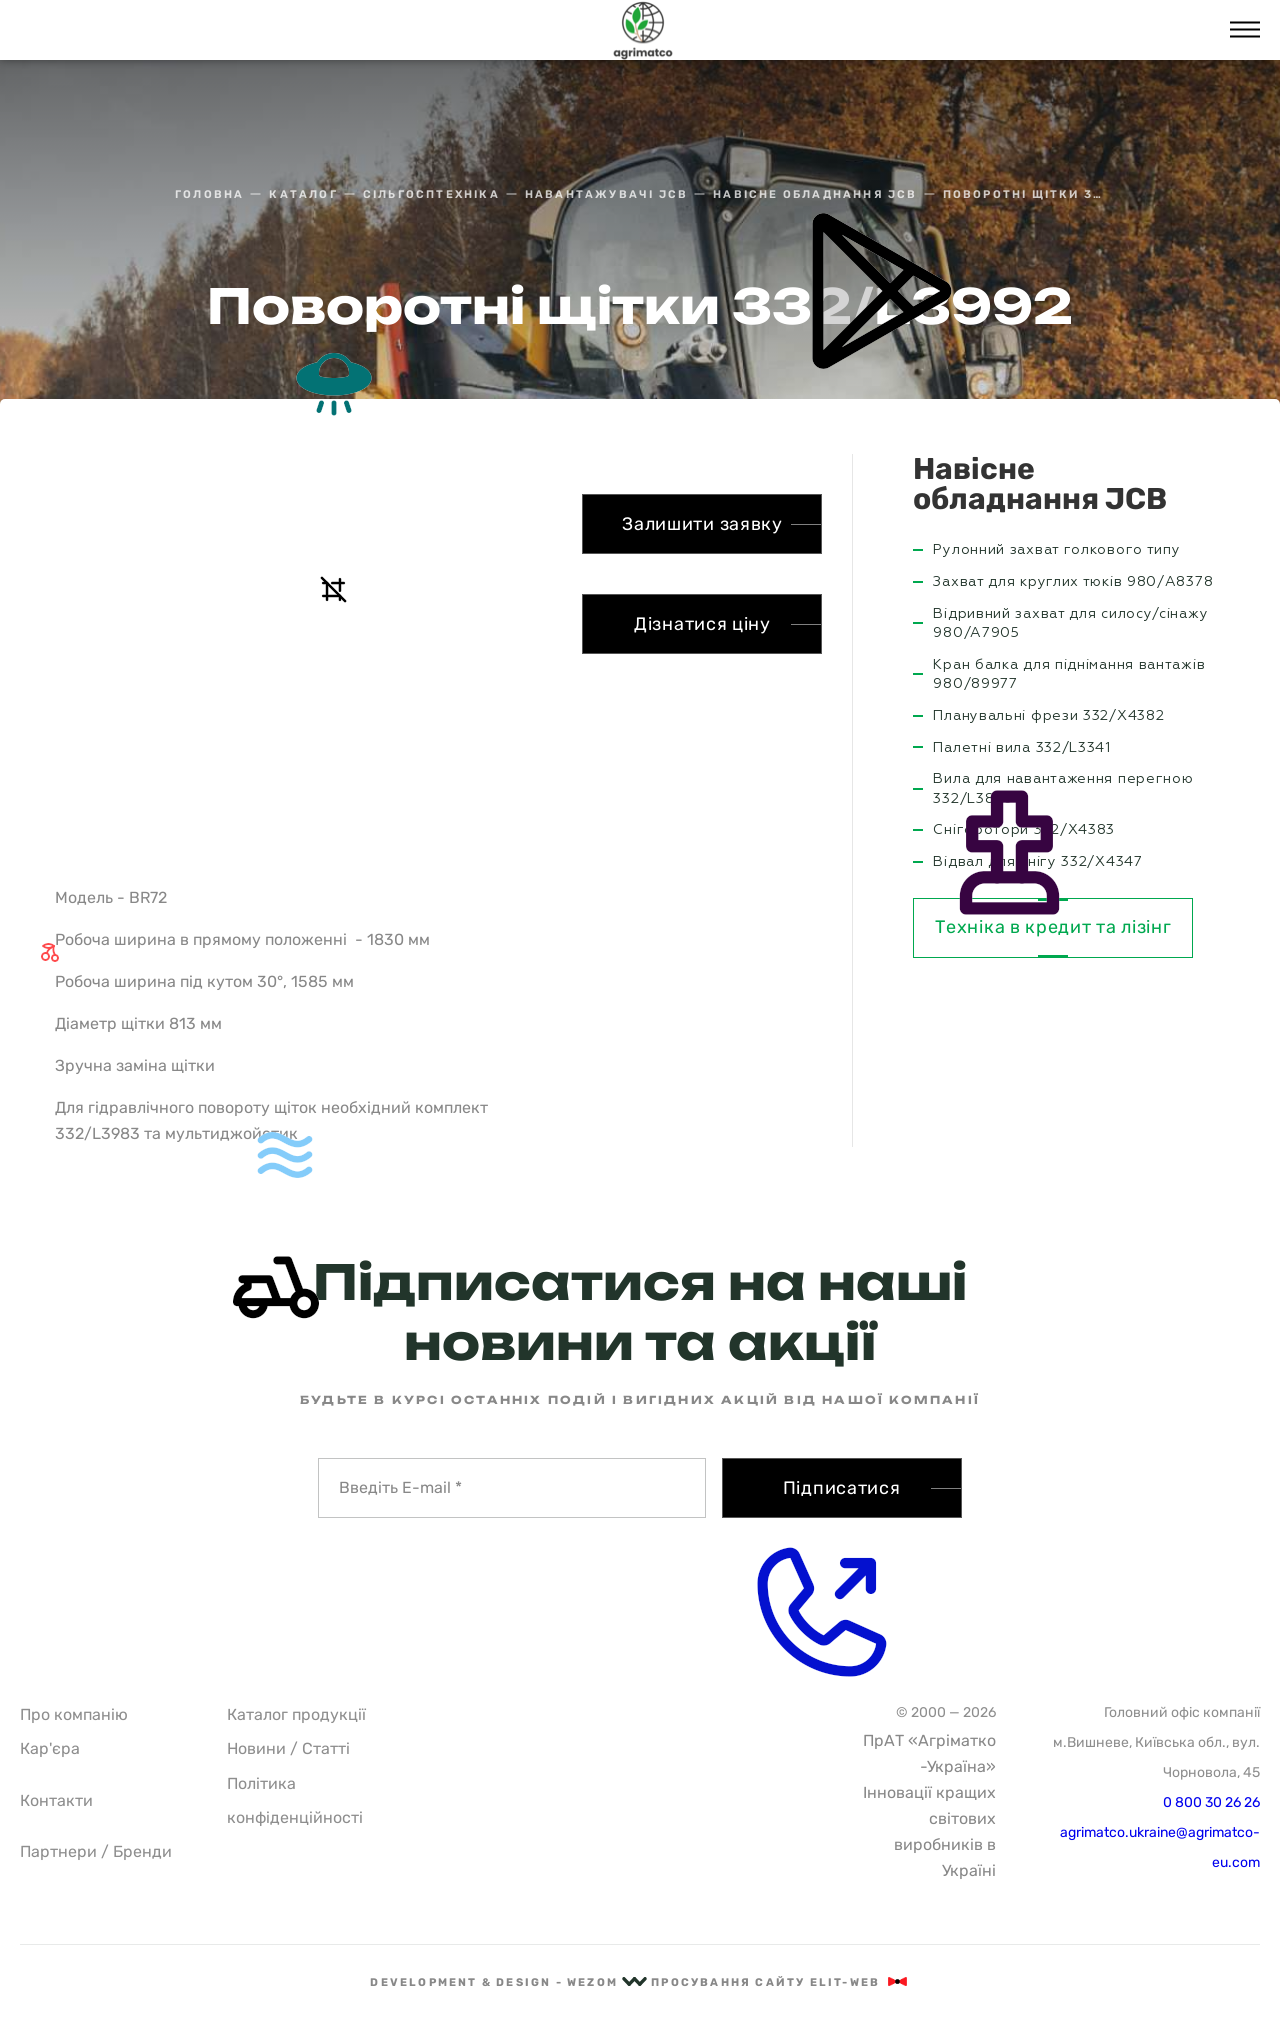 The height and width of the screenshot is (2021, 1280). What do you see at coordinates (868, 291) in the screenshot?
I see `open the google play store` at bounding box center [868, 291].